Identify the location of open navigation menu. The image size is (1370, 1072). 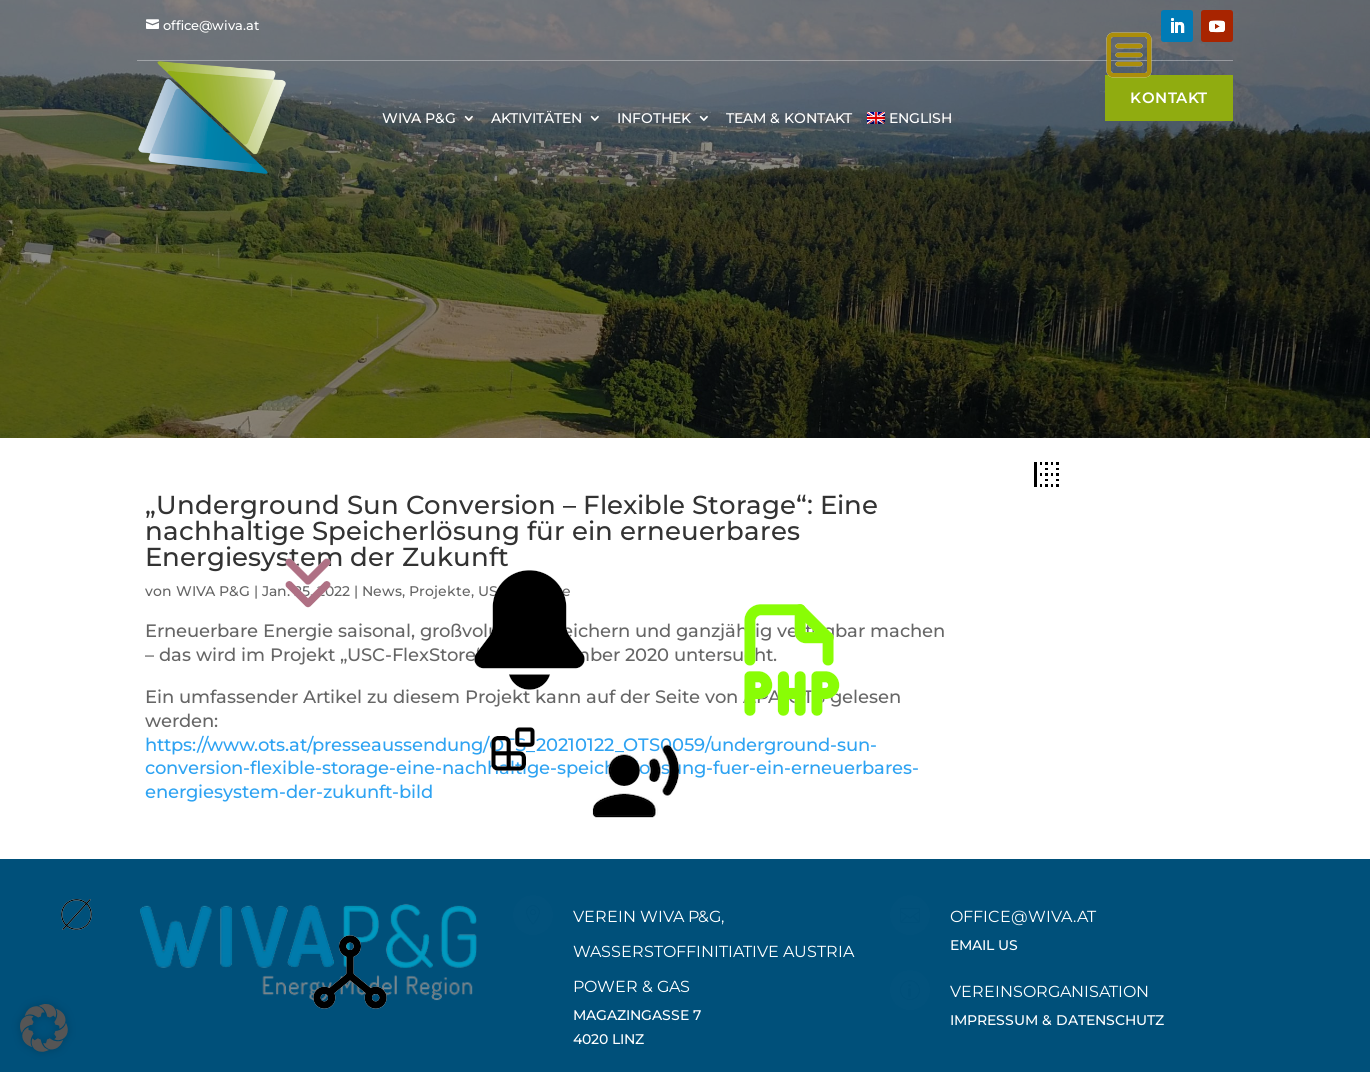
(1129, 55).